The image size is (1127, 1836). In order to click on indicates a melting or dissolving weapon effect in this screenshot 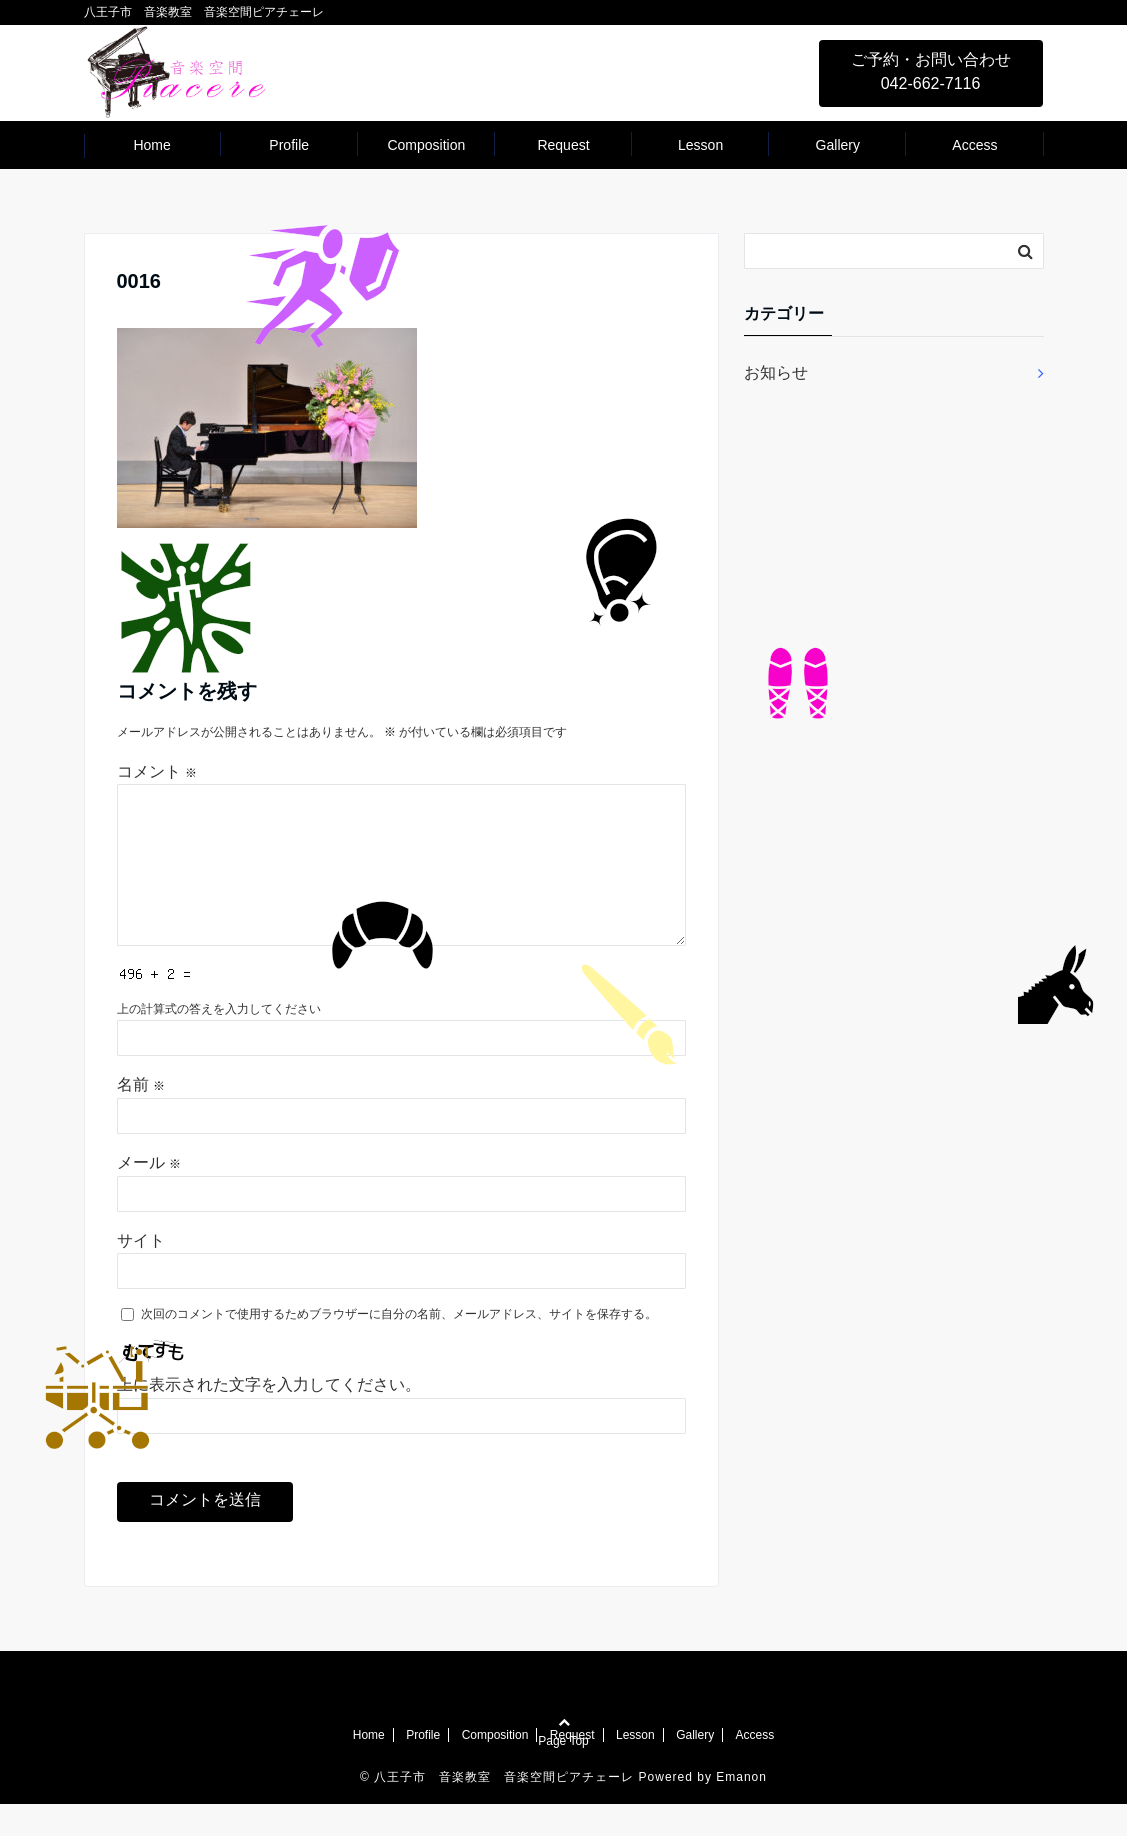, I will do `click(185, 607)`.